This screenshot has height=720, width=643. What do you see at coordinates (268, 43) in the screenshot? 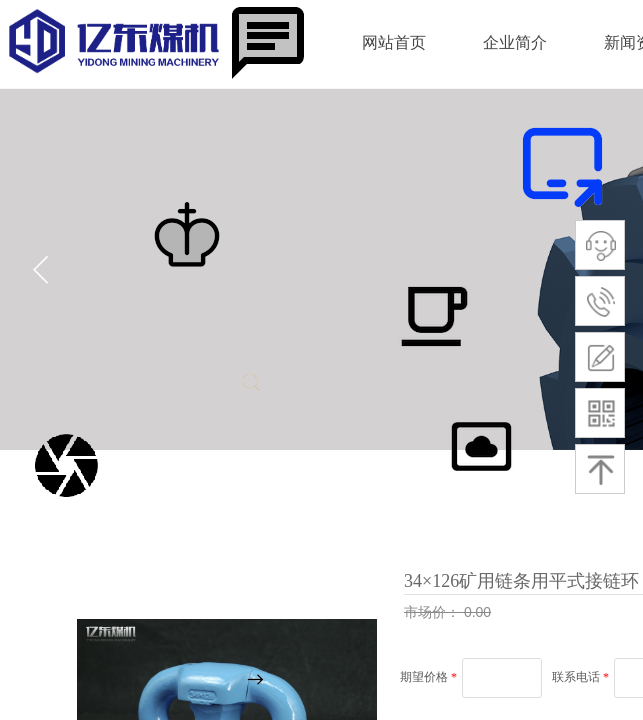
I see `open chat or messaging` at bounding box center [268, 43].